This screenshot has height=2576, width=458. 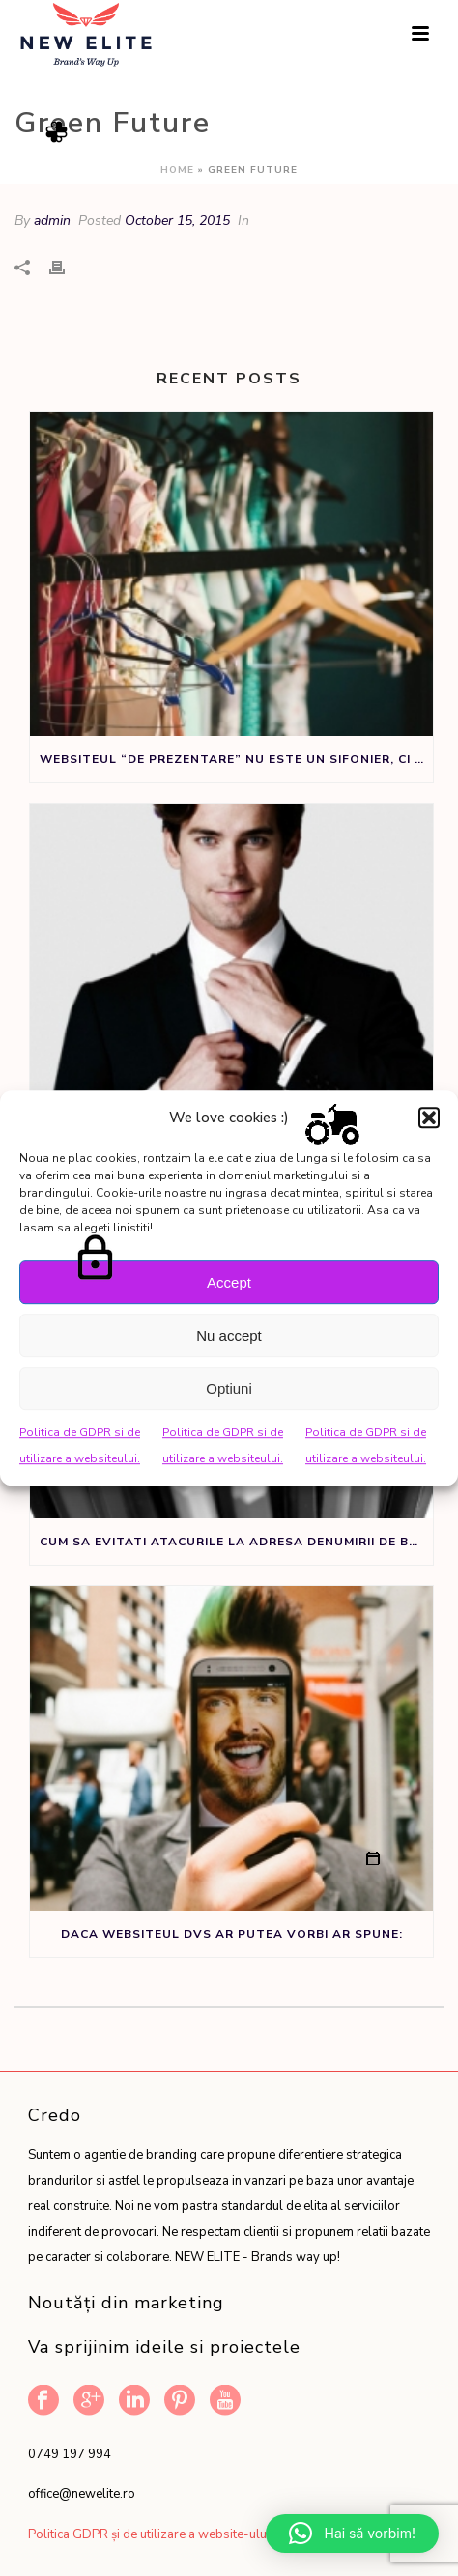 I want to click on access agricultural or farming features, so click(x=332, y=1125).